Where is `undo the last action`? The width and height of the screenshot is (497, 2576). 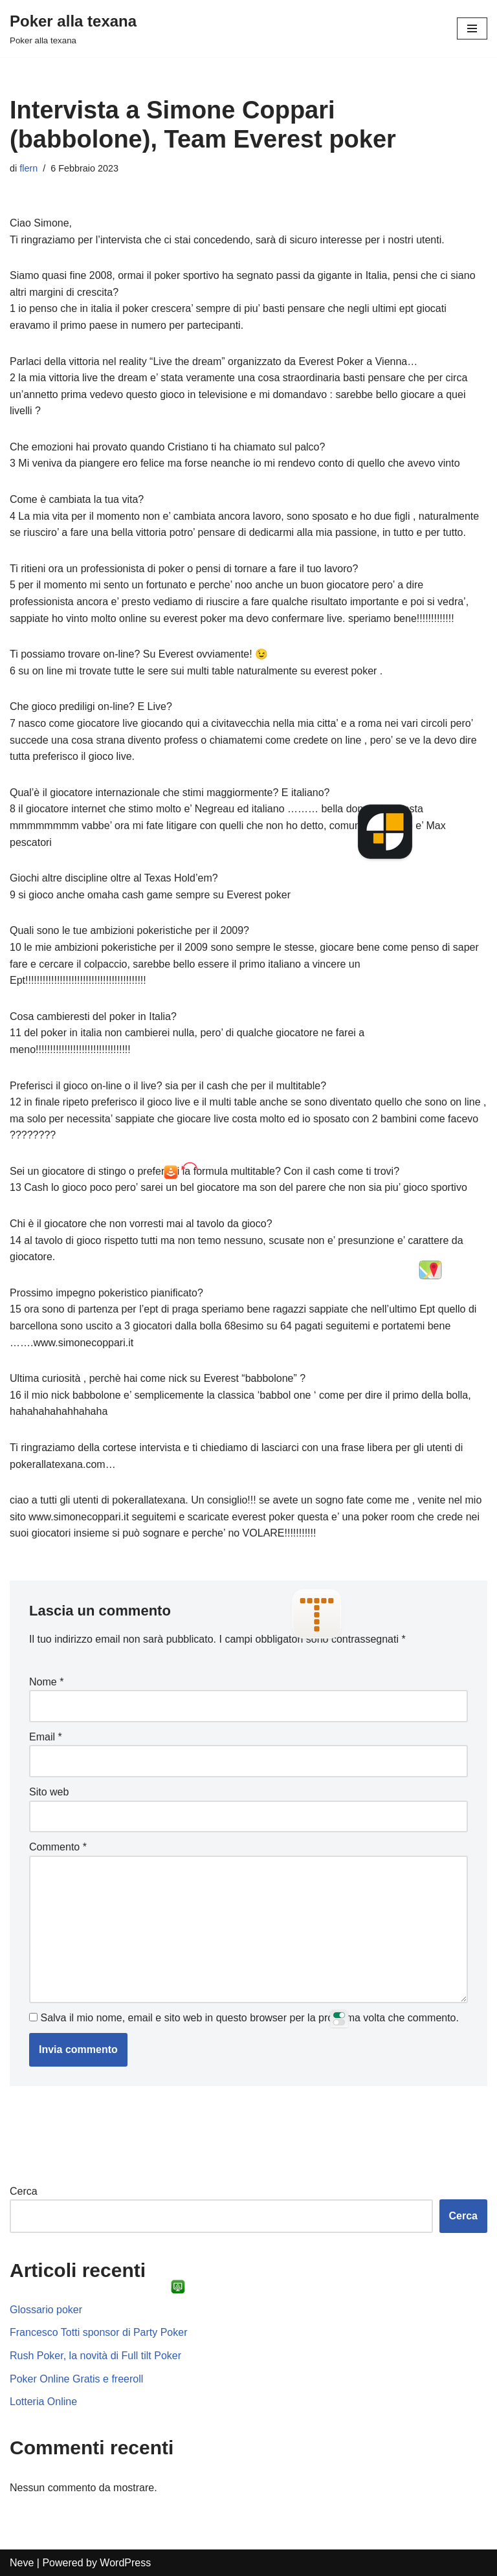 undo the last action is located at coordinates (190, 1166).